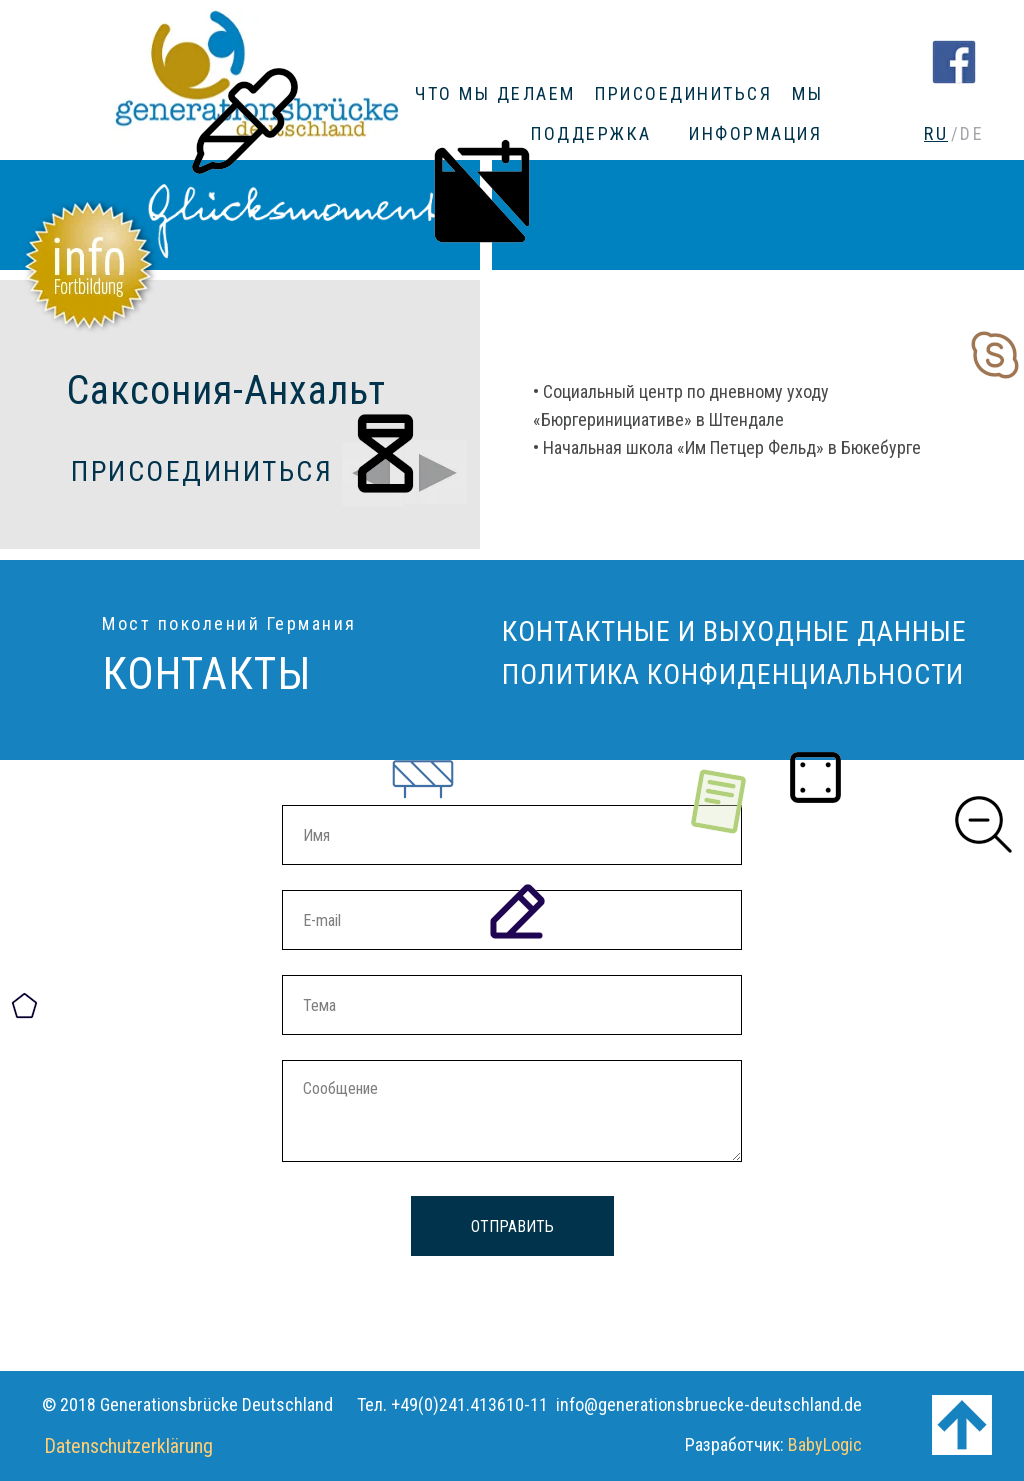 Image resolution: width=1024 pixels, height=1481 pixels. What do you see at coordinates (815, 777) in the screenshot?
I see `open inspection panel or diagnostic view` at bounding box center [815, 777].